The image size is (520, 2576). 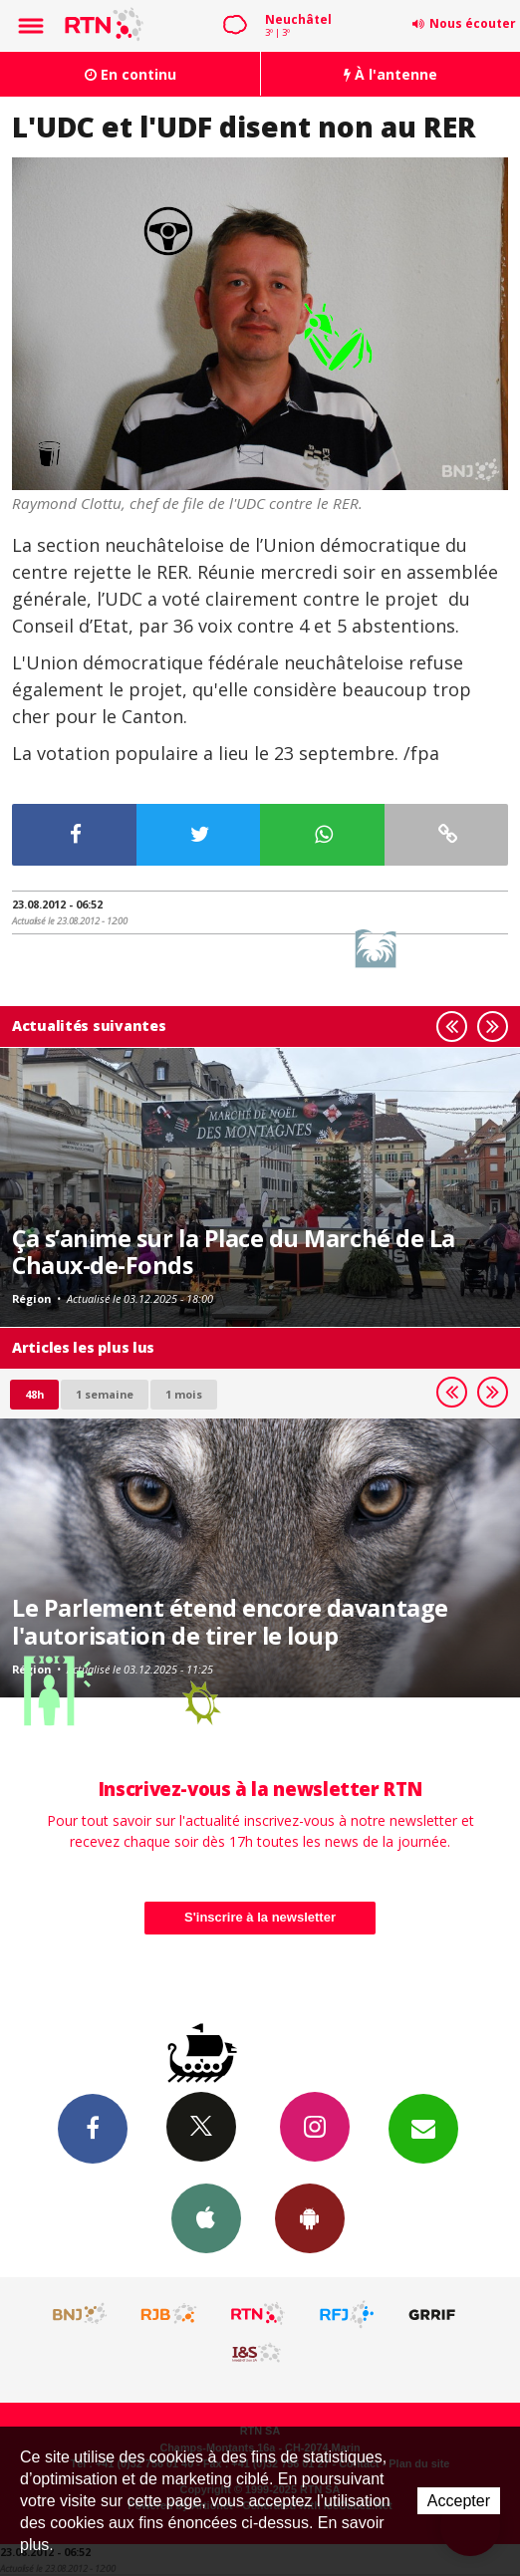 What do you see at coordinates (376, 947) in the screenshot?
I see `enter a fire-themed portal or dungeon` at bounding box center [376, 947].